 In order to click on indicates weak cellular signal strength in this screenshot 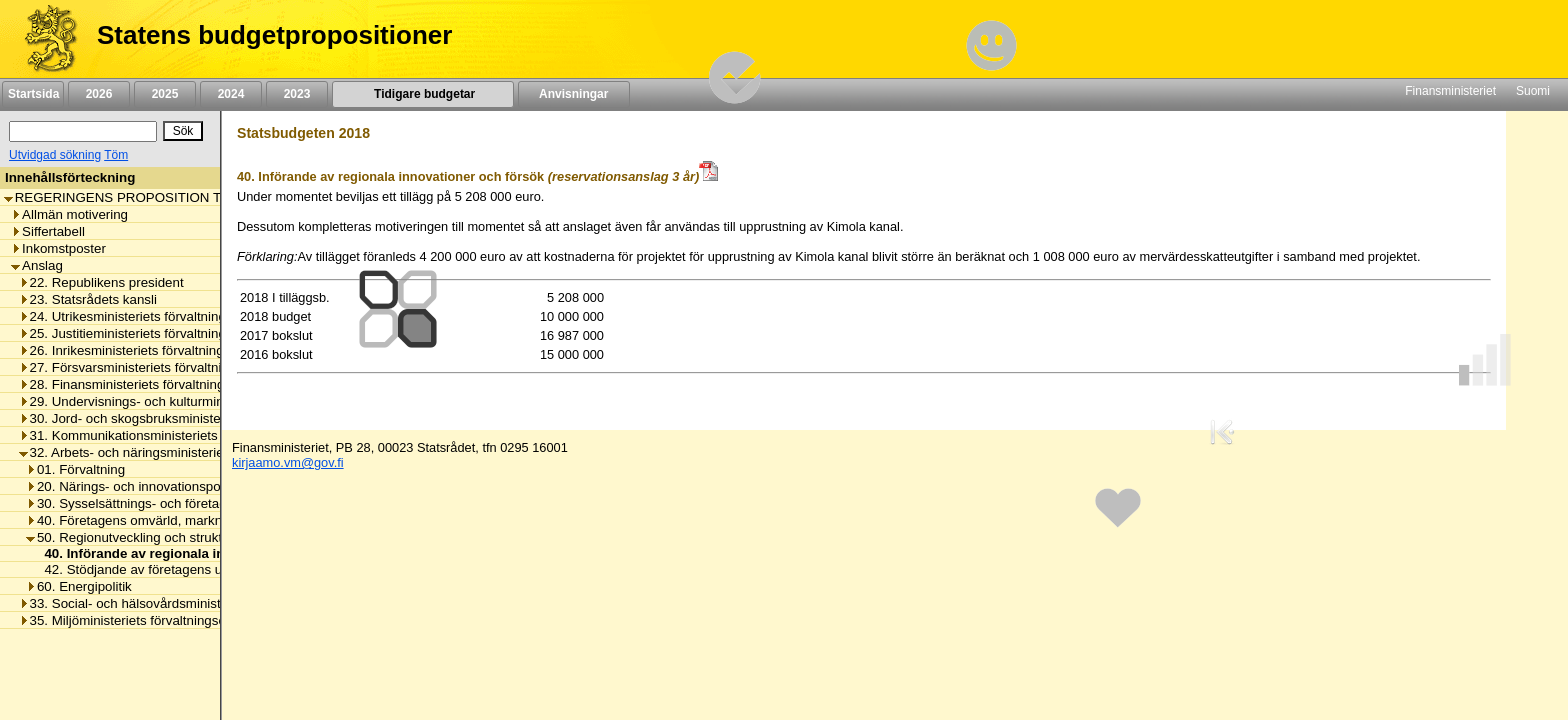, I will do `click(1486, 361)`.